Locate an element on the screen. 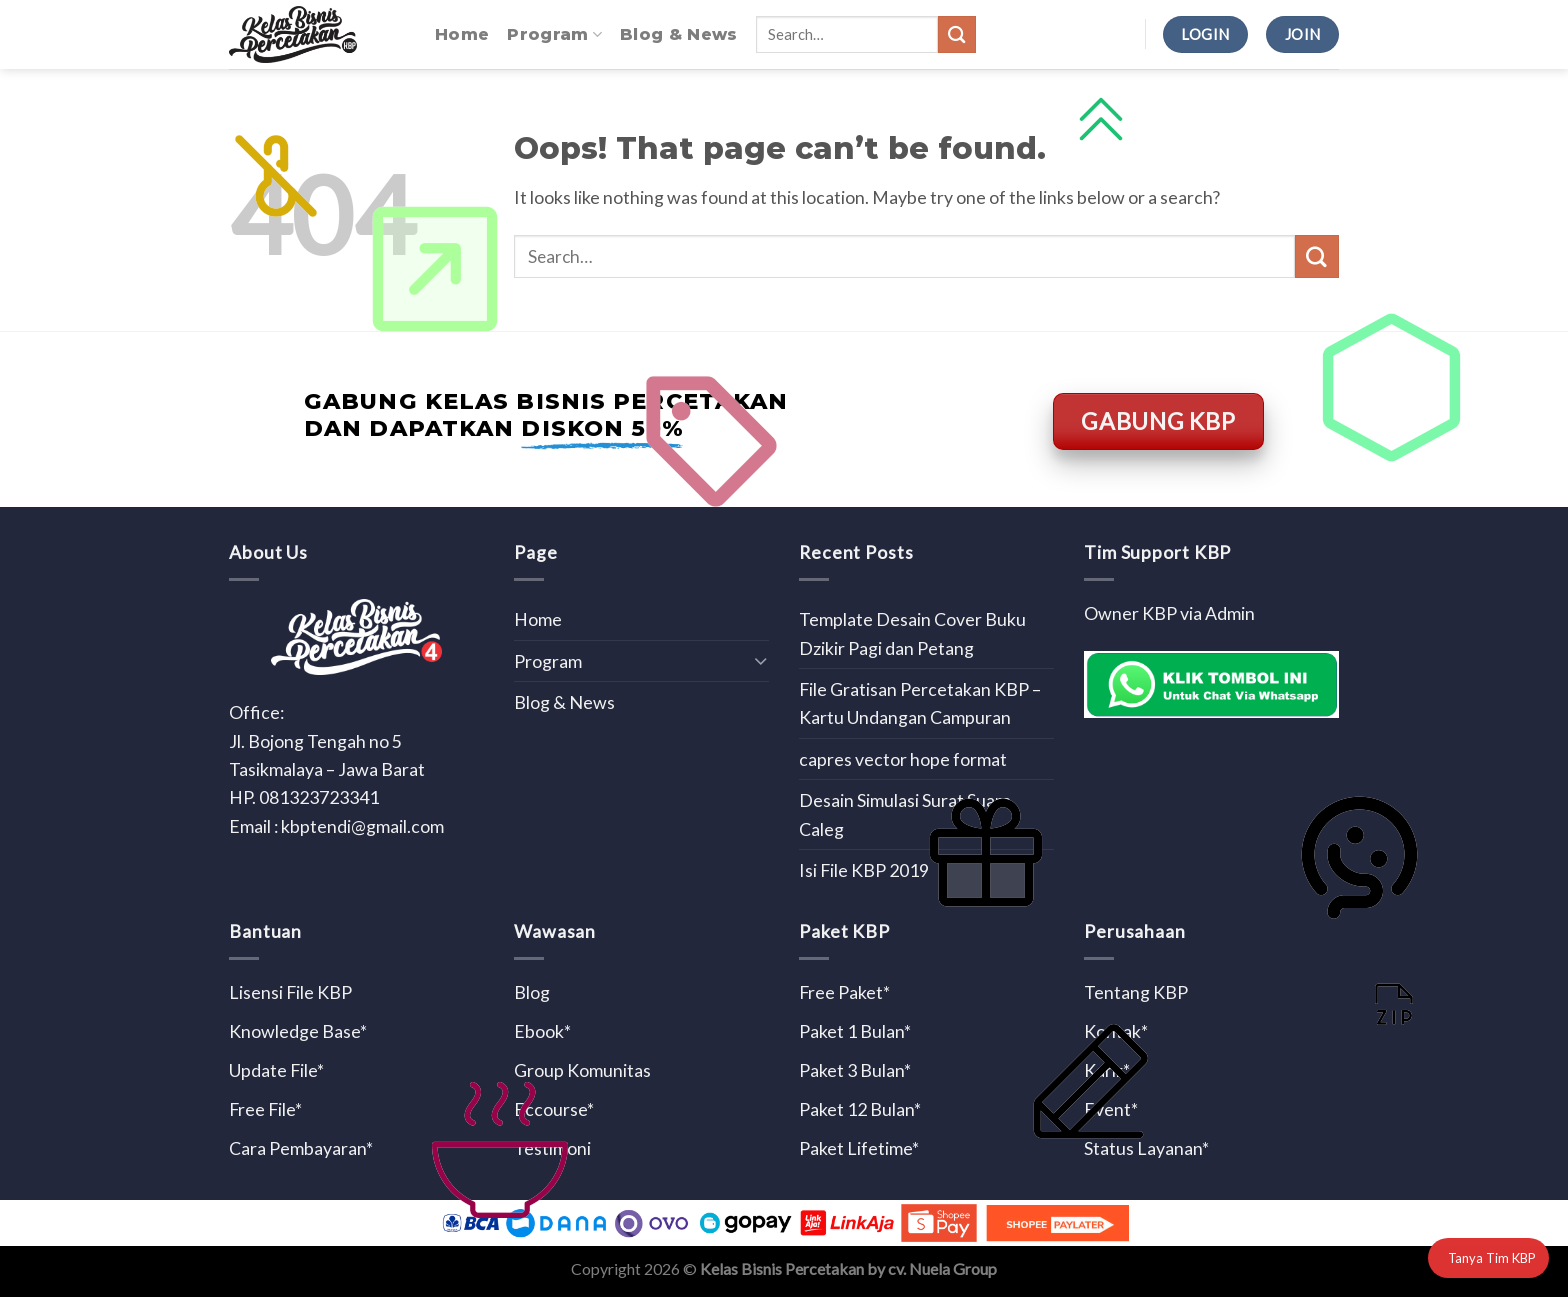 The height and width of the screenshot is (1297, 1568). indicates a hexagonal shape or geometric element is located at coordinates (1391, 387).